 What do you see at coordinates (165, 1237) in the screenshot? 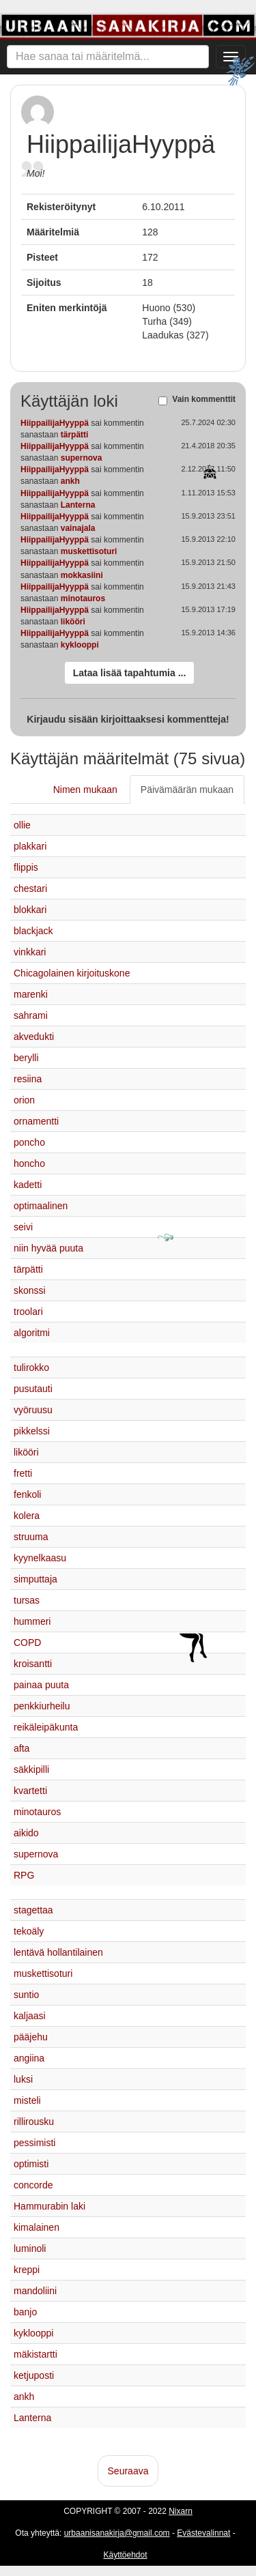
I see `toggle reading mode or accessibility features` at bounding box center [165, 1237].